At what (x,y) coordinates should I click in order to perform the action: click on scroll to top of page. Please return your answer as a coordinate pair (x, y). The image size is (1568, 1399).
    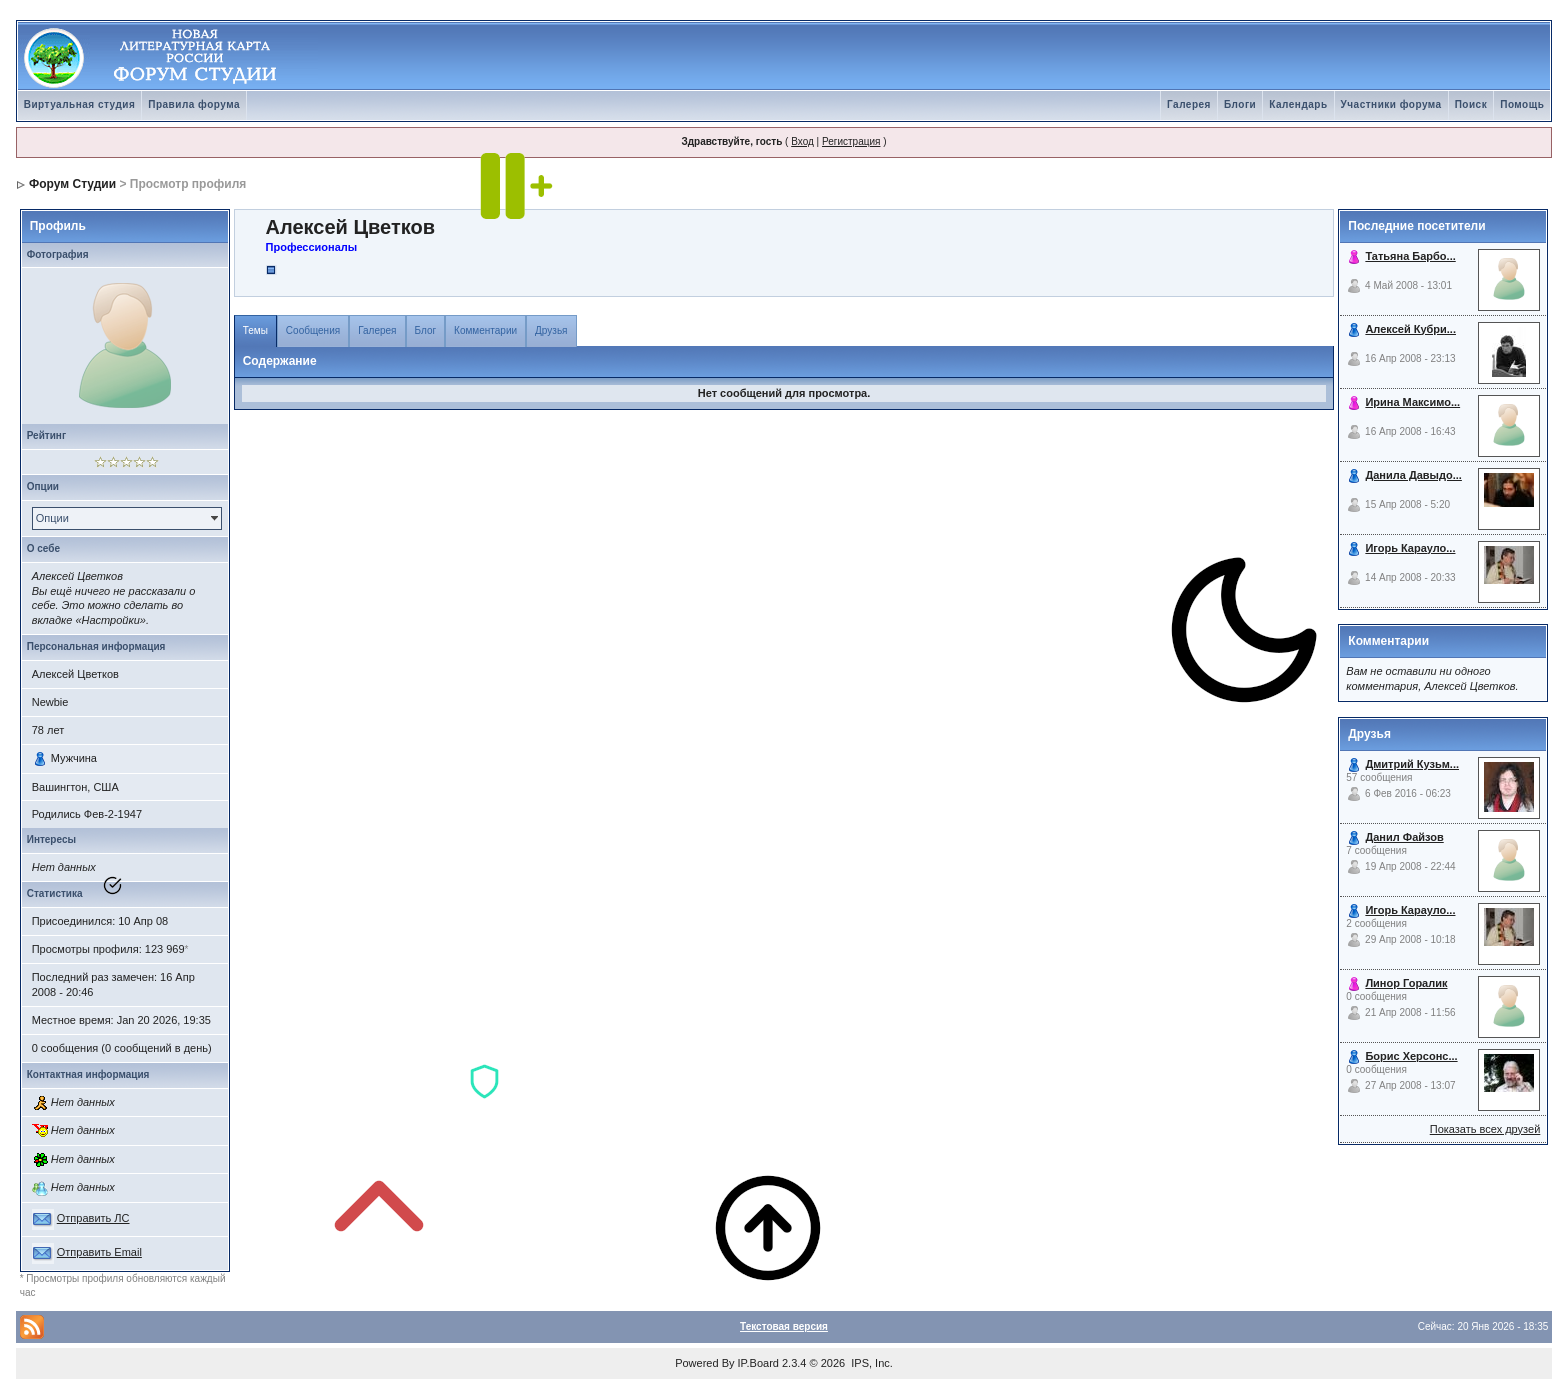
    Looking at the image, I should click on (768, 1228).